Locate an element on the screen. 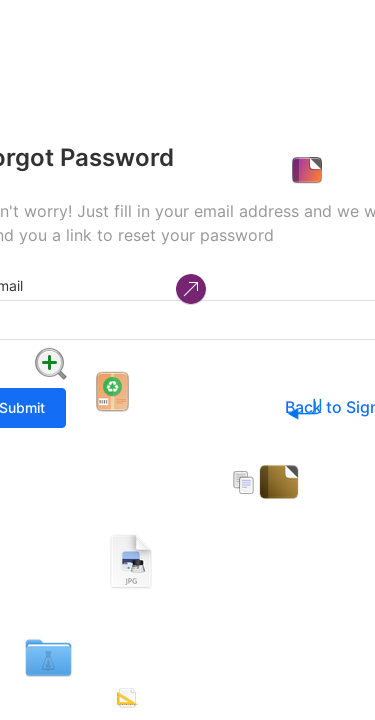  open the Antidote application folder is located at coordinates (48, 657).